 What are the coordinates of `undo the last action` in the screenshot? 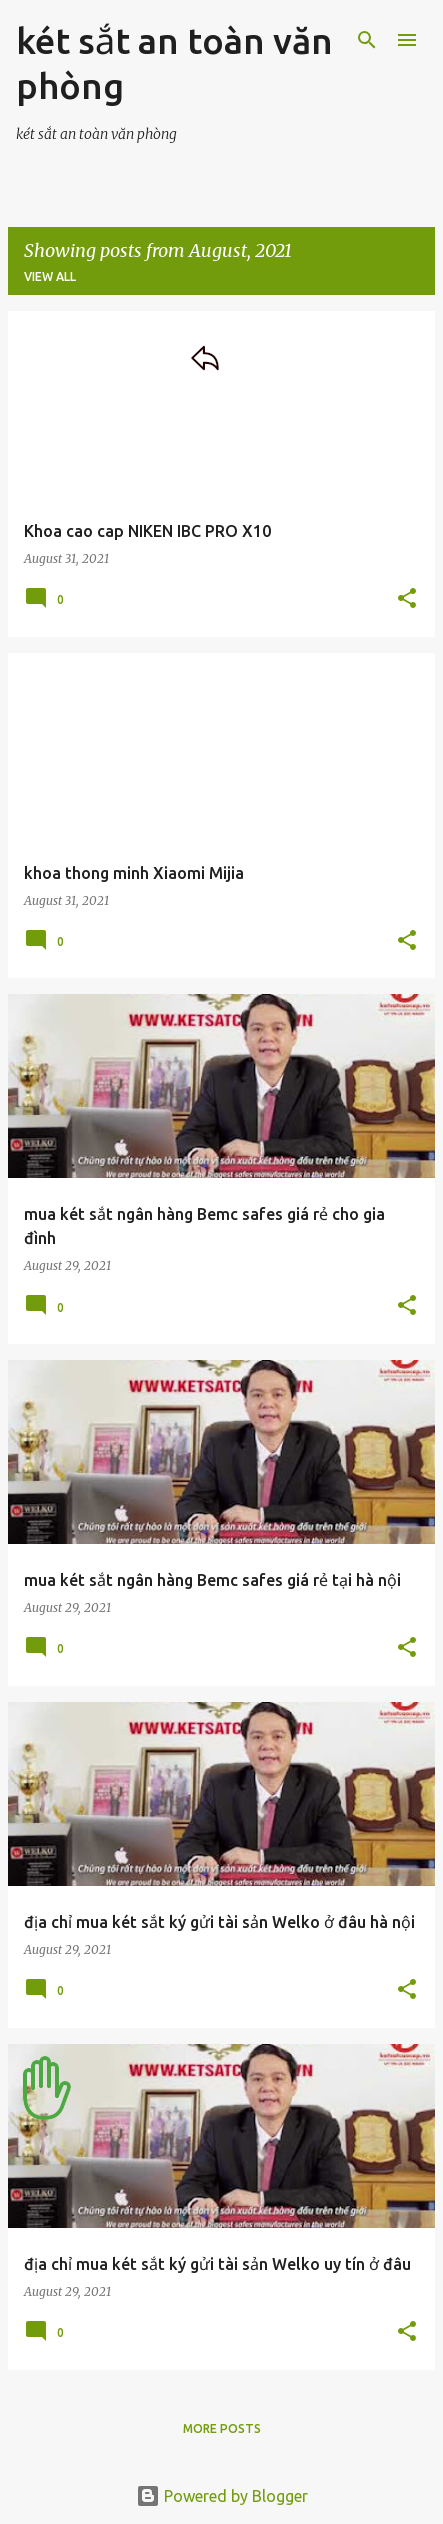 It's located at (205, 358).